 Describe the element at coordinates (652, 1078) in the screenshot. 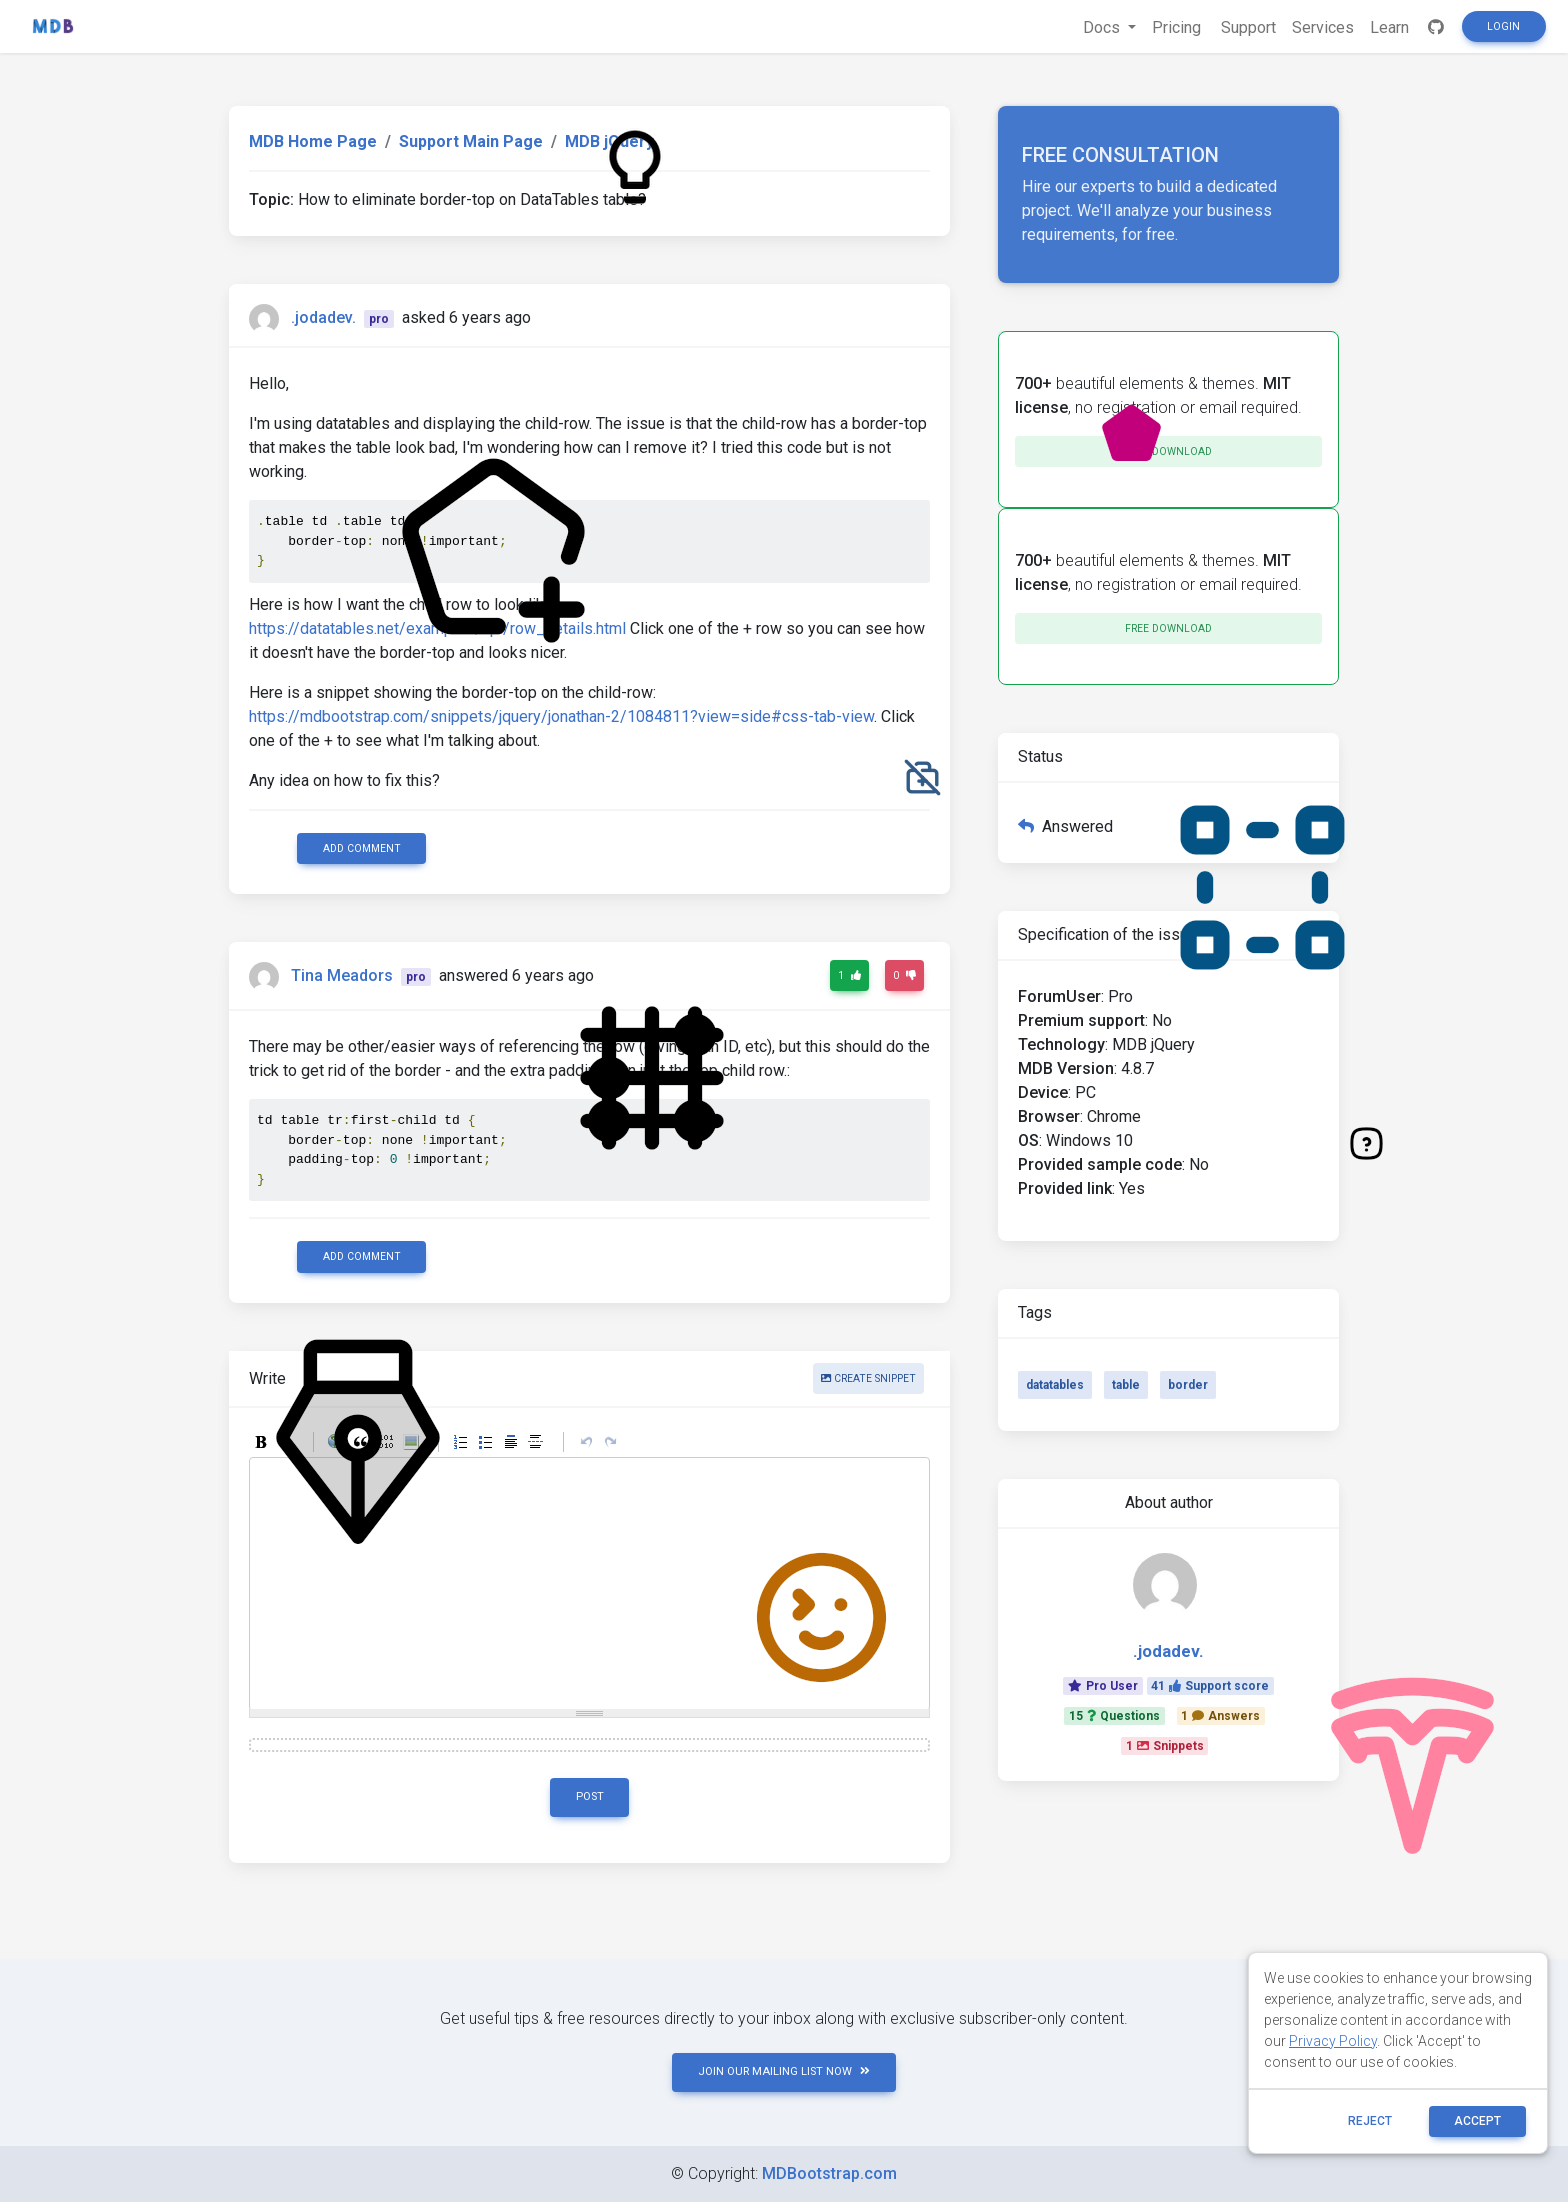

I see `view data grid or chart visualization` at that location.